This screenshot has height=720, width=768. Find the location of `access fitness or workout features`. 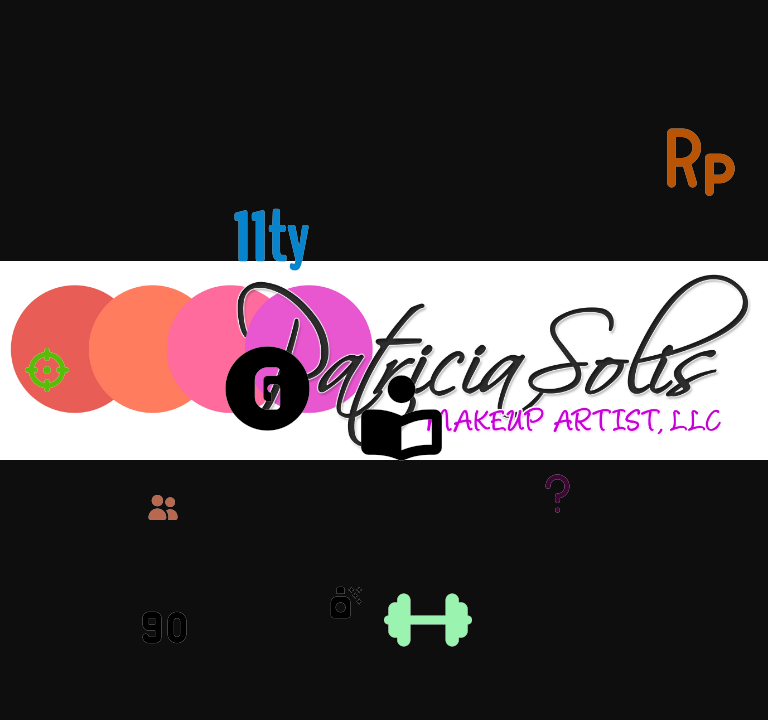

access fitness or workout features is located at coordinates (428, 620).